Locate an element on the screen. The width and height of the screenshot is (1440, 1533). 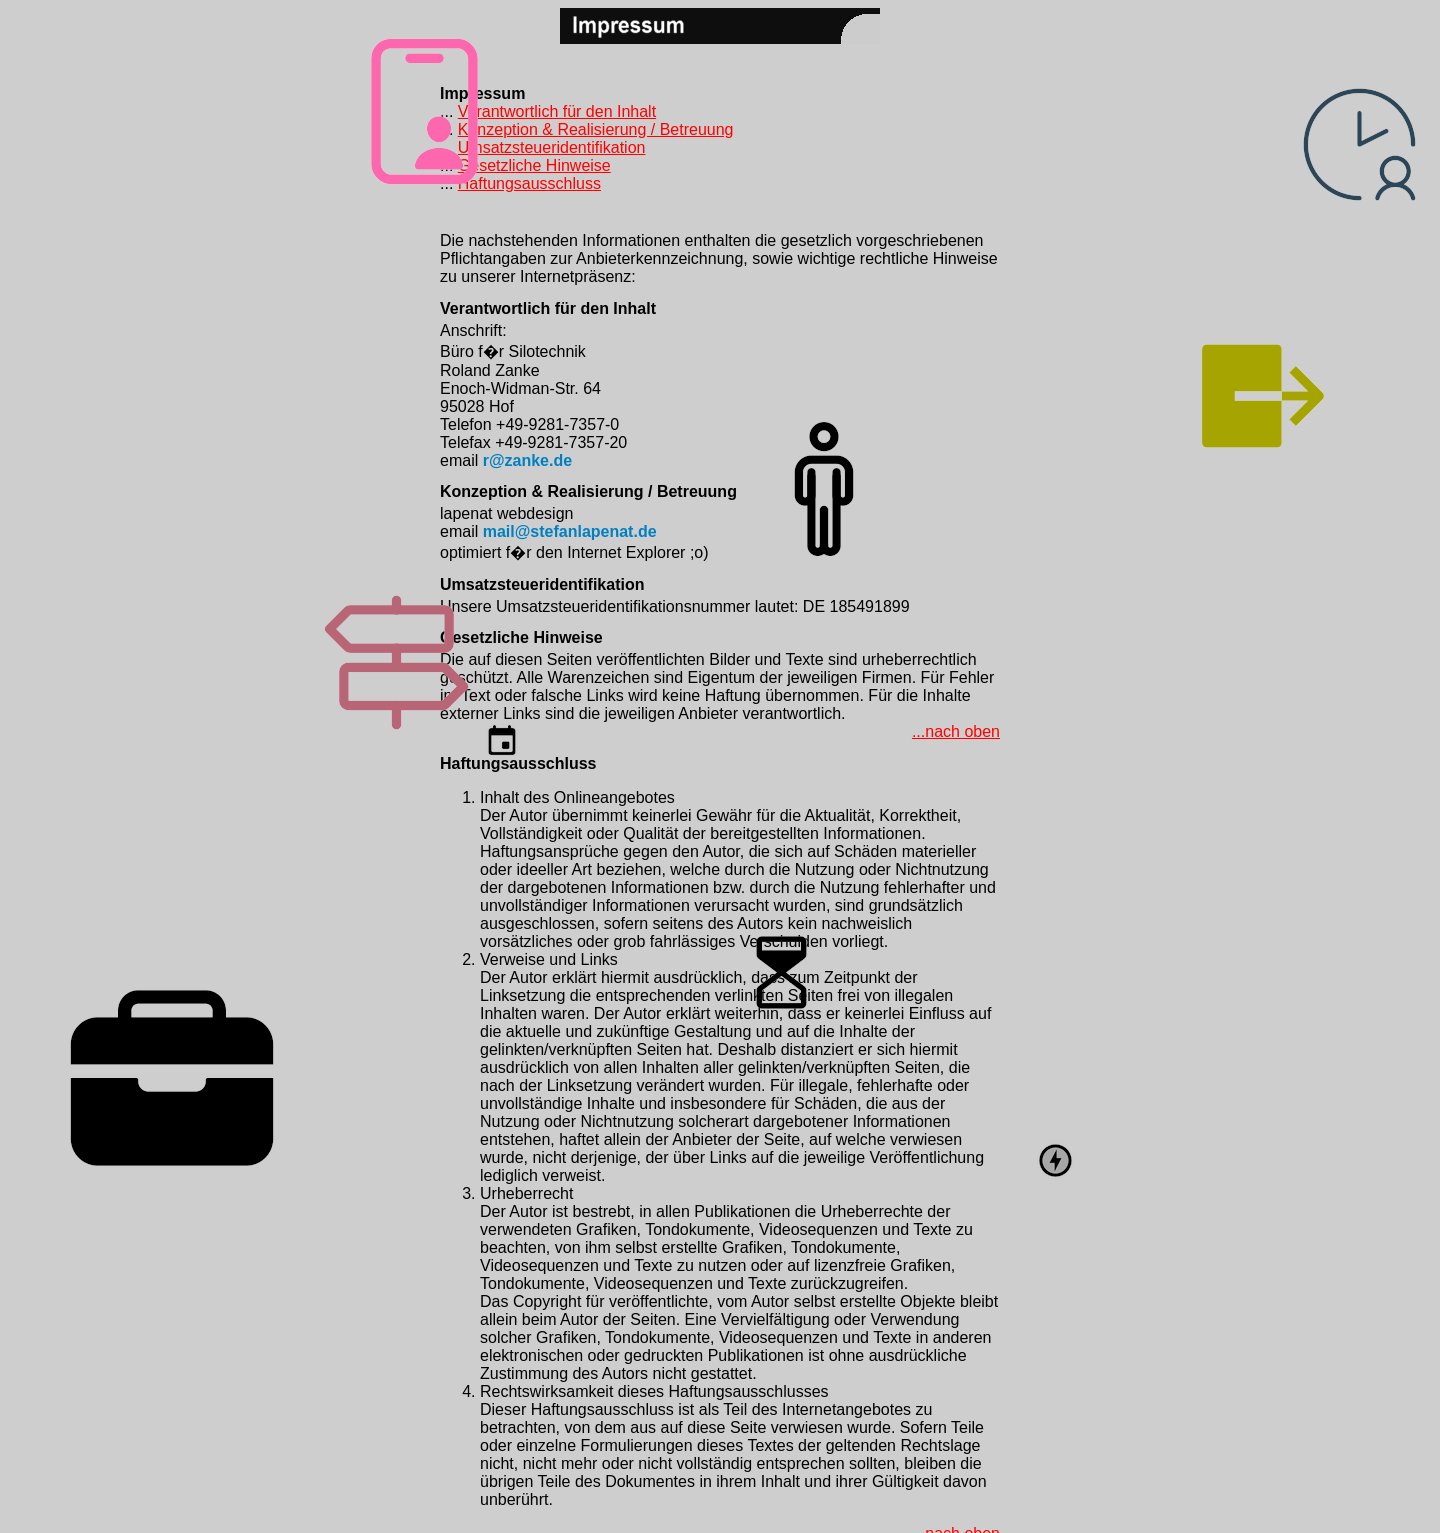
indicates a process just started with most time remaining is located at coordinates (781, 972).